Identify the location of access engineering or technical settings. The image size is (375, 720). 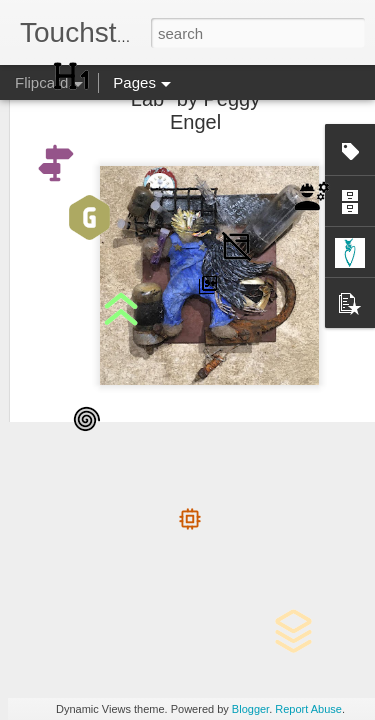
(312, 196).